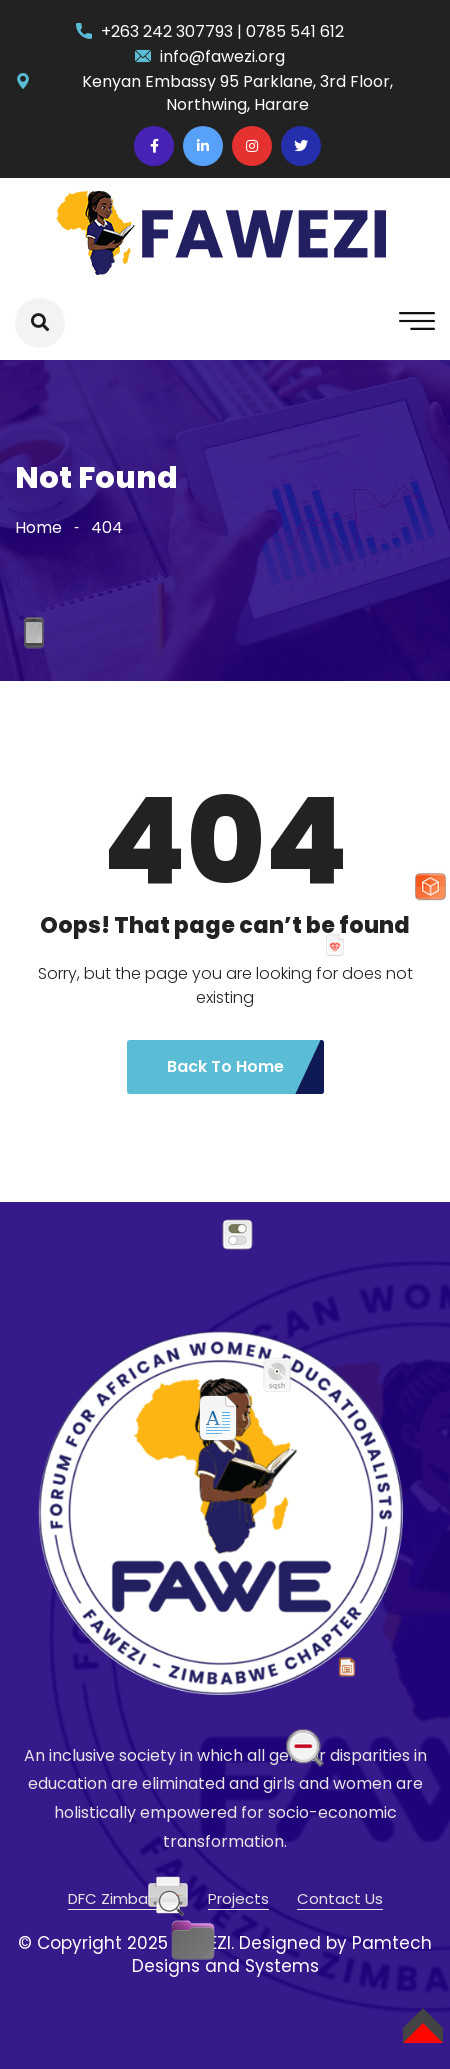  I want to click on zoom out to see more content, so click(305, 1748).